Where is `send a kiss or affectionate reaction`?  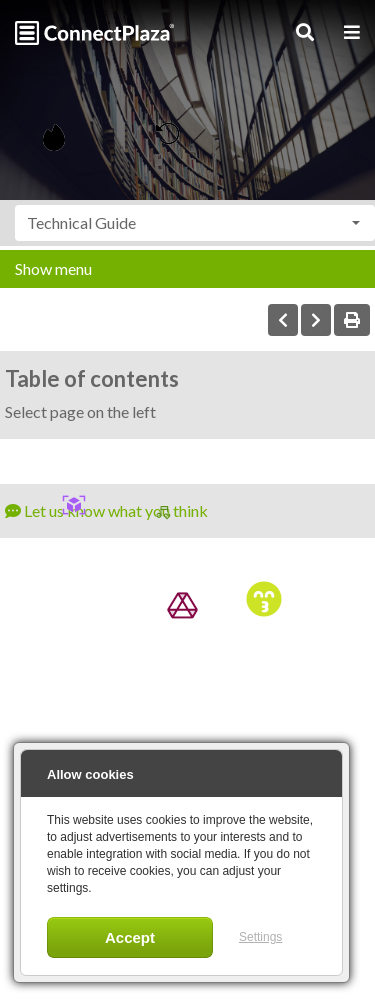
send a kiss or affectionate reaction is located at coordinates (264, 599).